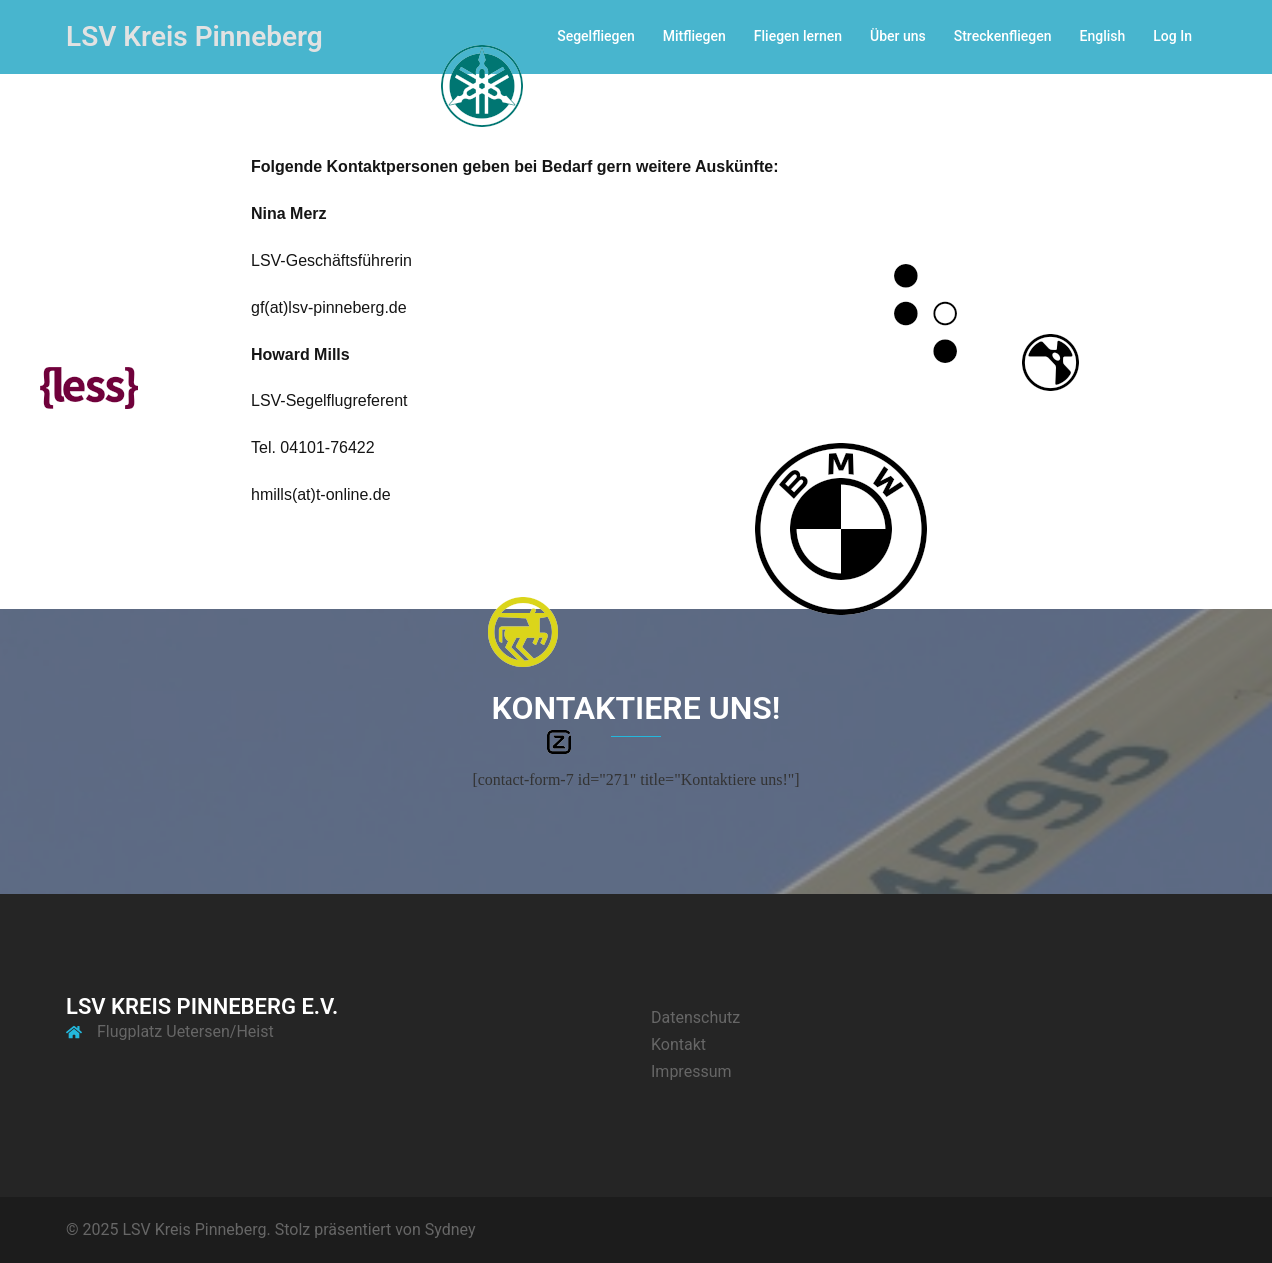  I want to click on open the ziggo app, so click(559, 742).